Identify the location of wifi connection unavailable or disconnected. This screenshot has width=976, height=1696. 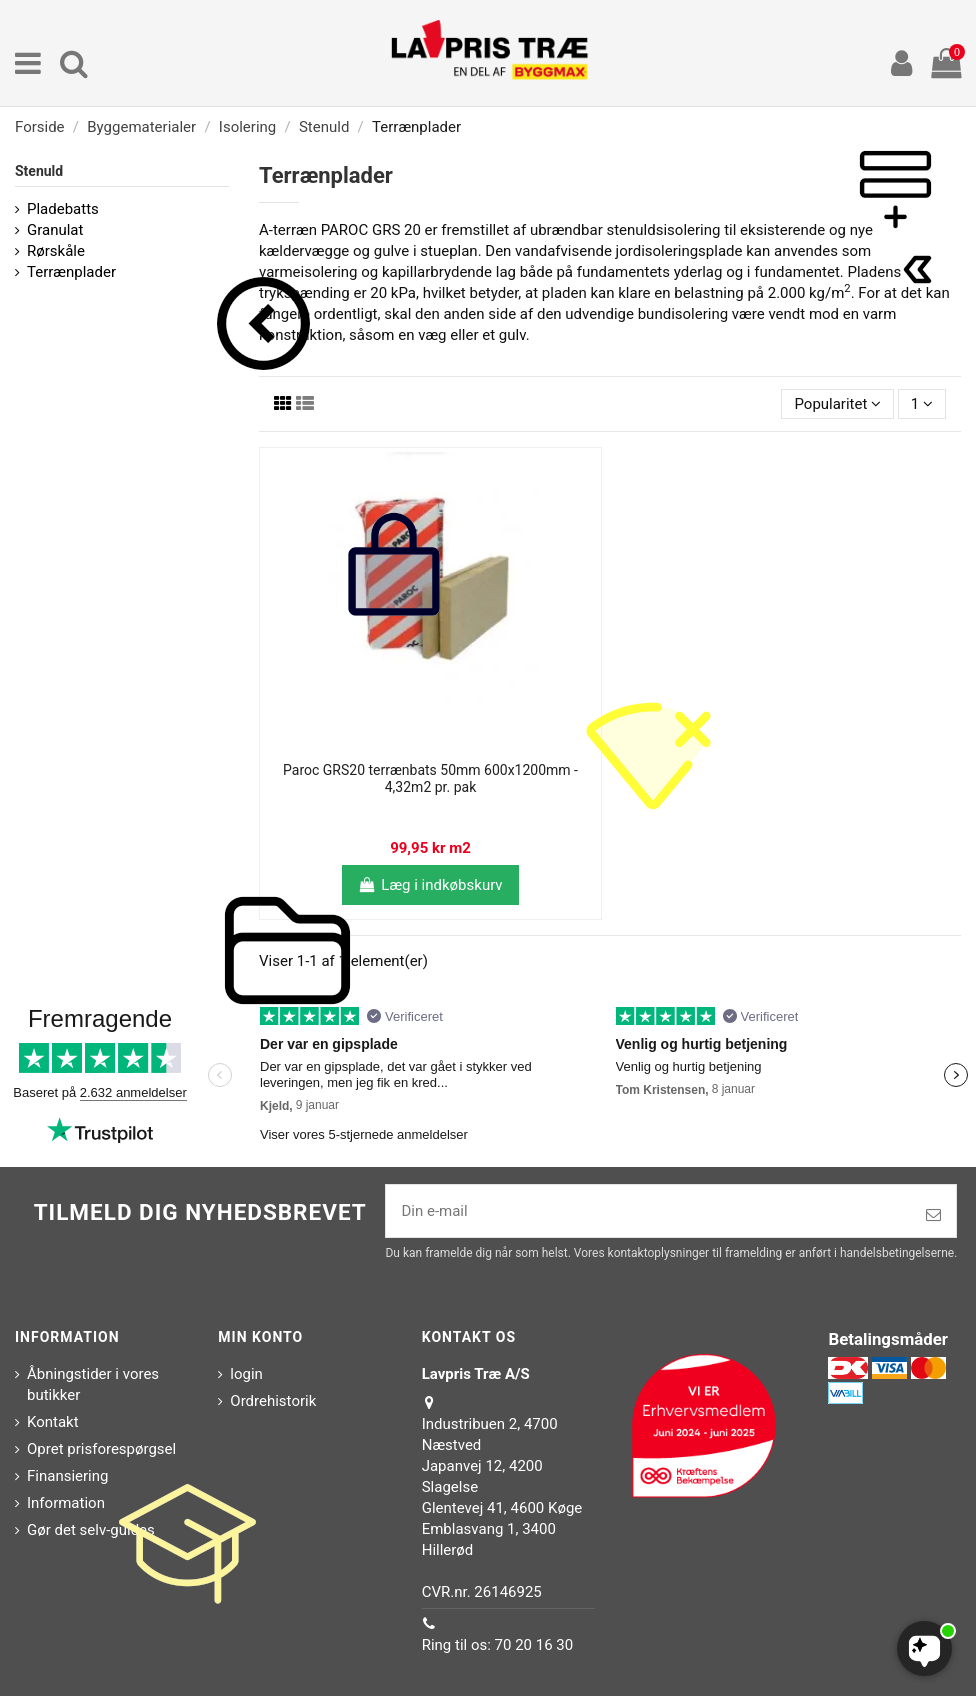
(653, 756).